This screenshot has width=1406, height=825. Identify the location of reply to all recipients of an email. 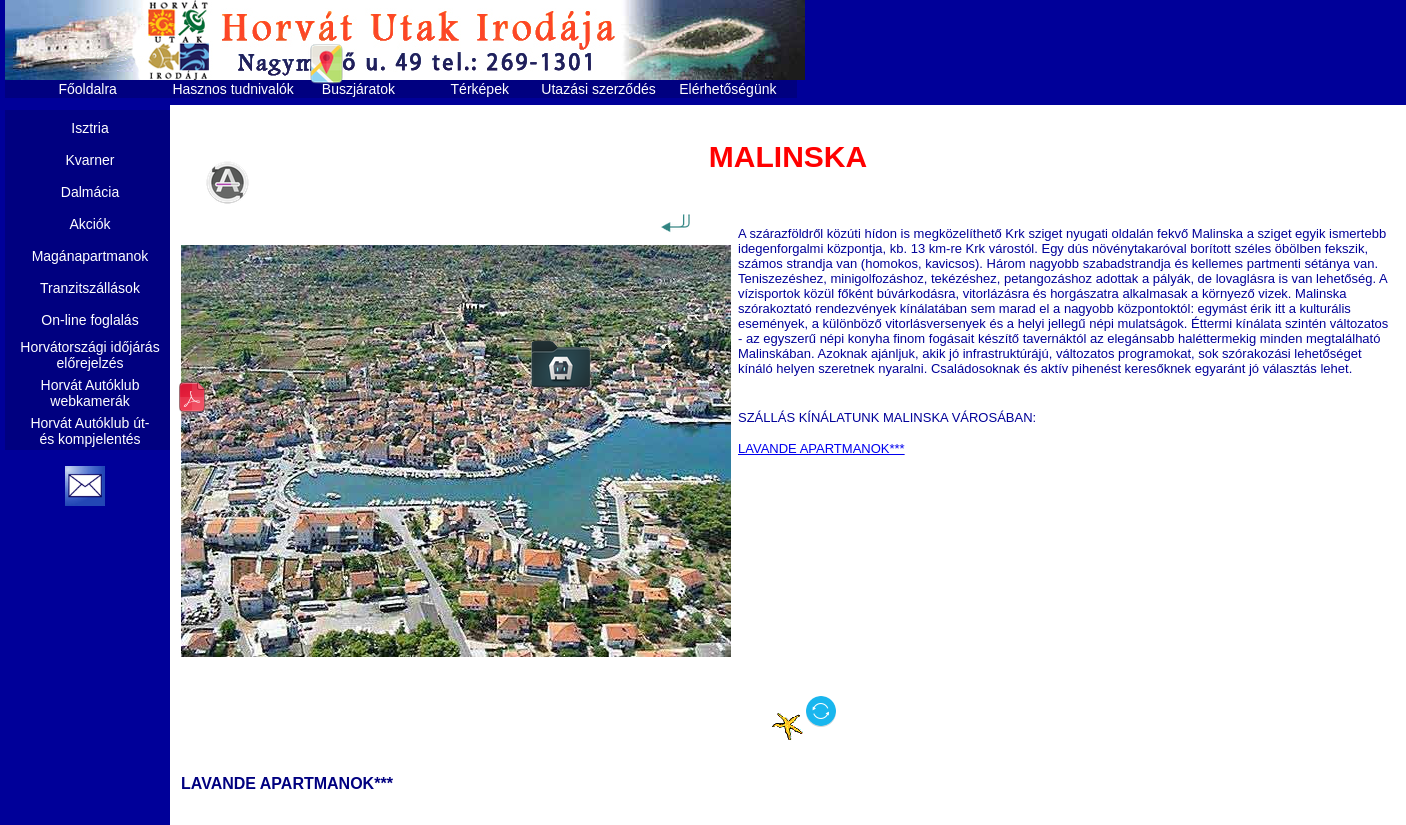
(675, 221).